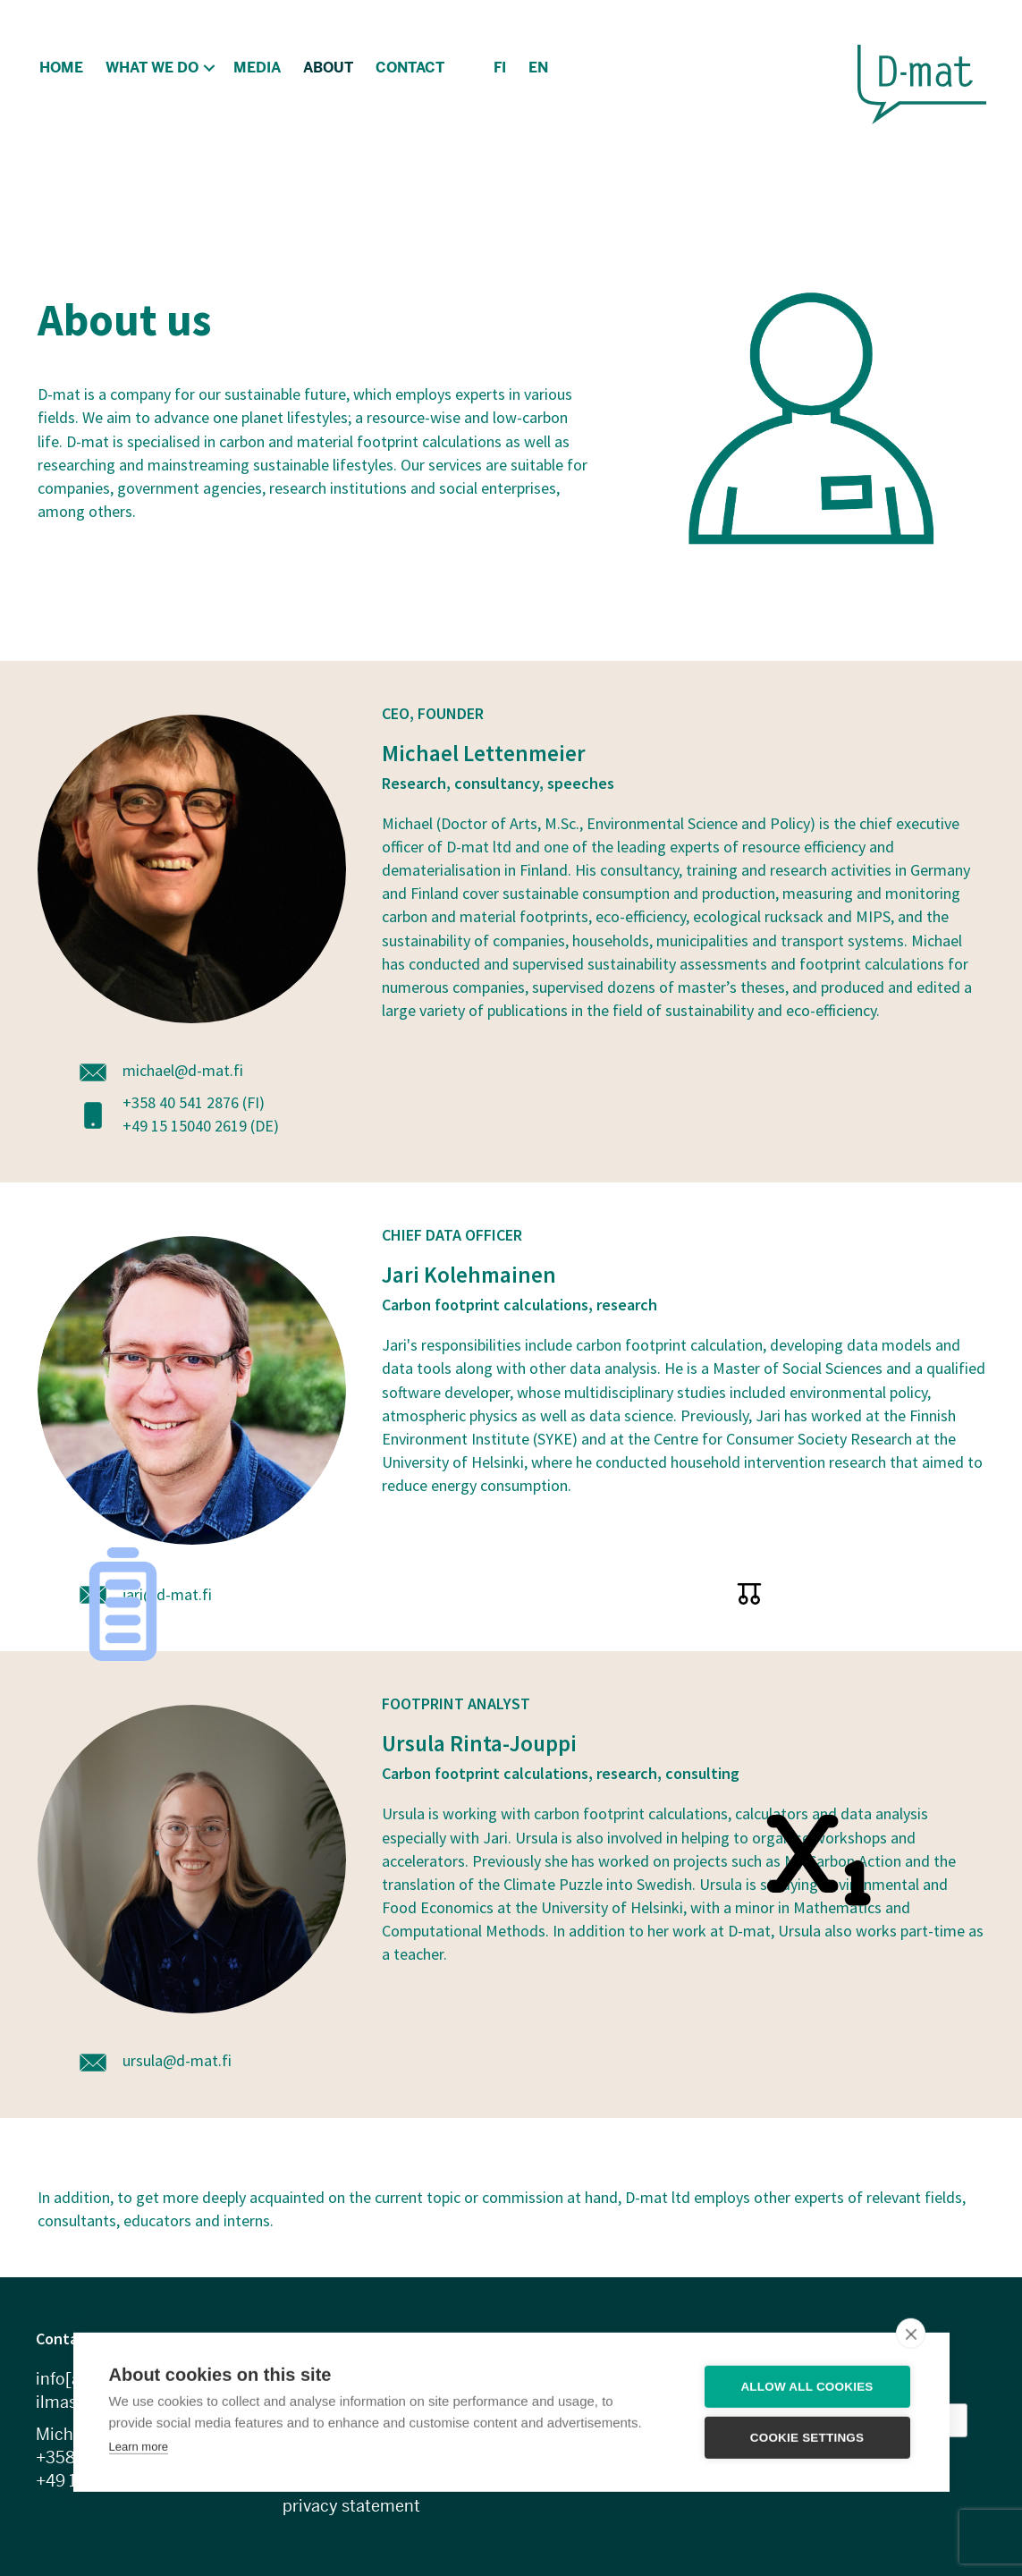 The width and height of the screenshot is (1022, 2576). What do you see at coordinates (812, 1853) in the screenshot?
I see `format text as subscript` at bounding box center [812, 1853].